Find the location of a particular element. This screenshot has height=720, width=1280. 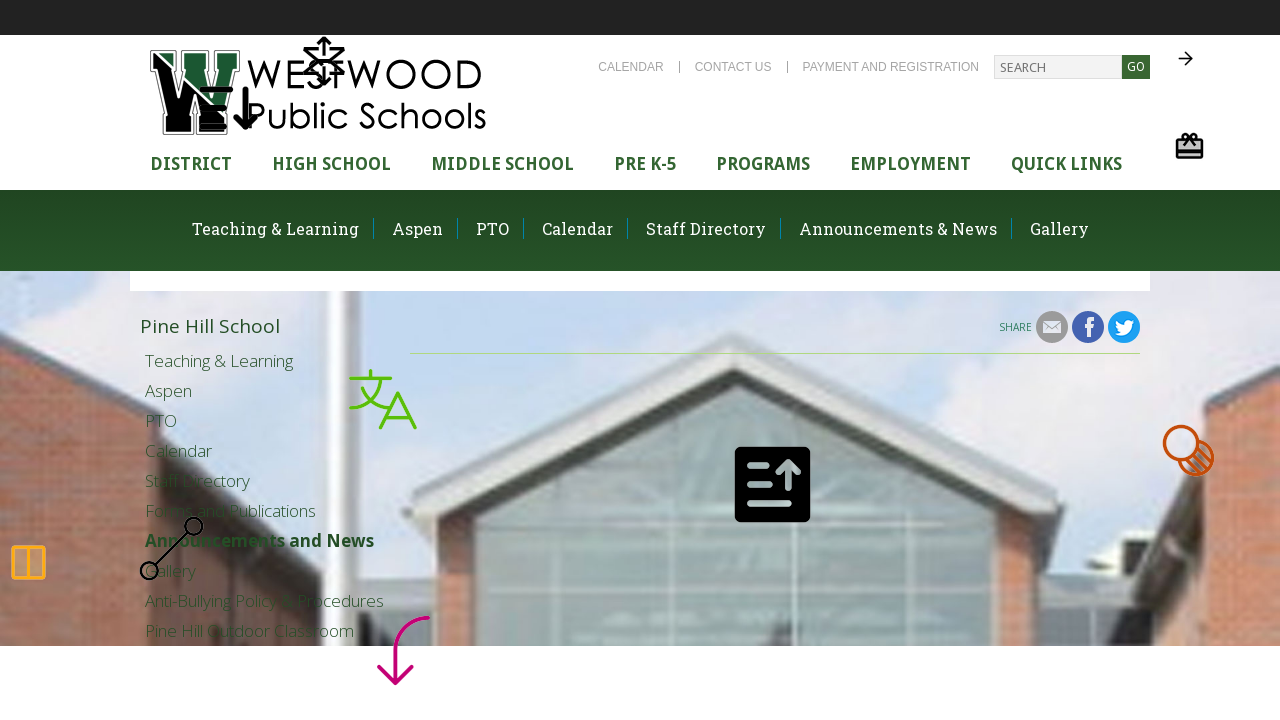

redeem a gift card or promotional code is located at coordinates (1189, 146).